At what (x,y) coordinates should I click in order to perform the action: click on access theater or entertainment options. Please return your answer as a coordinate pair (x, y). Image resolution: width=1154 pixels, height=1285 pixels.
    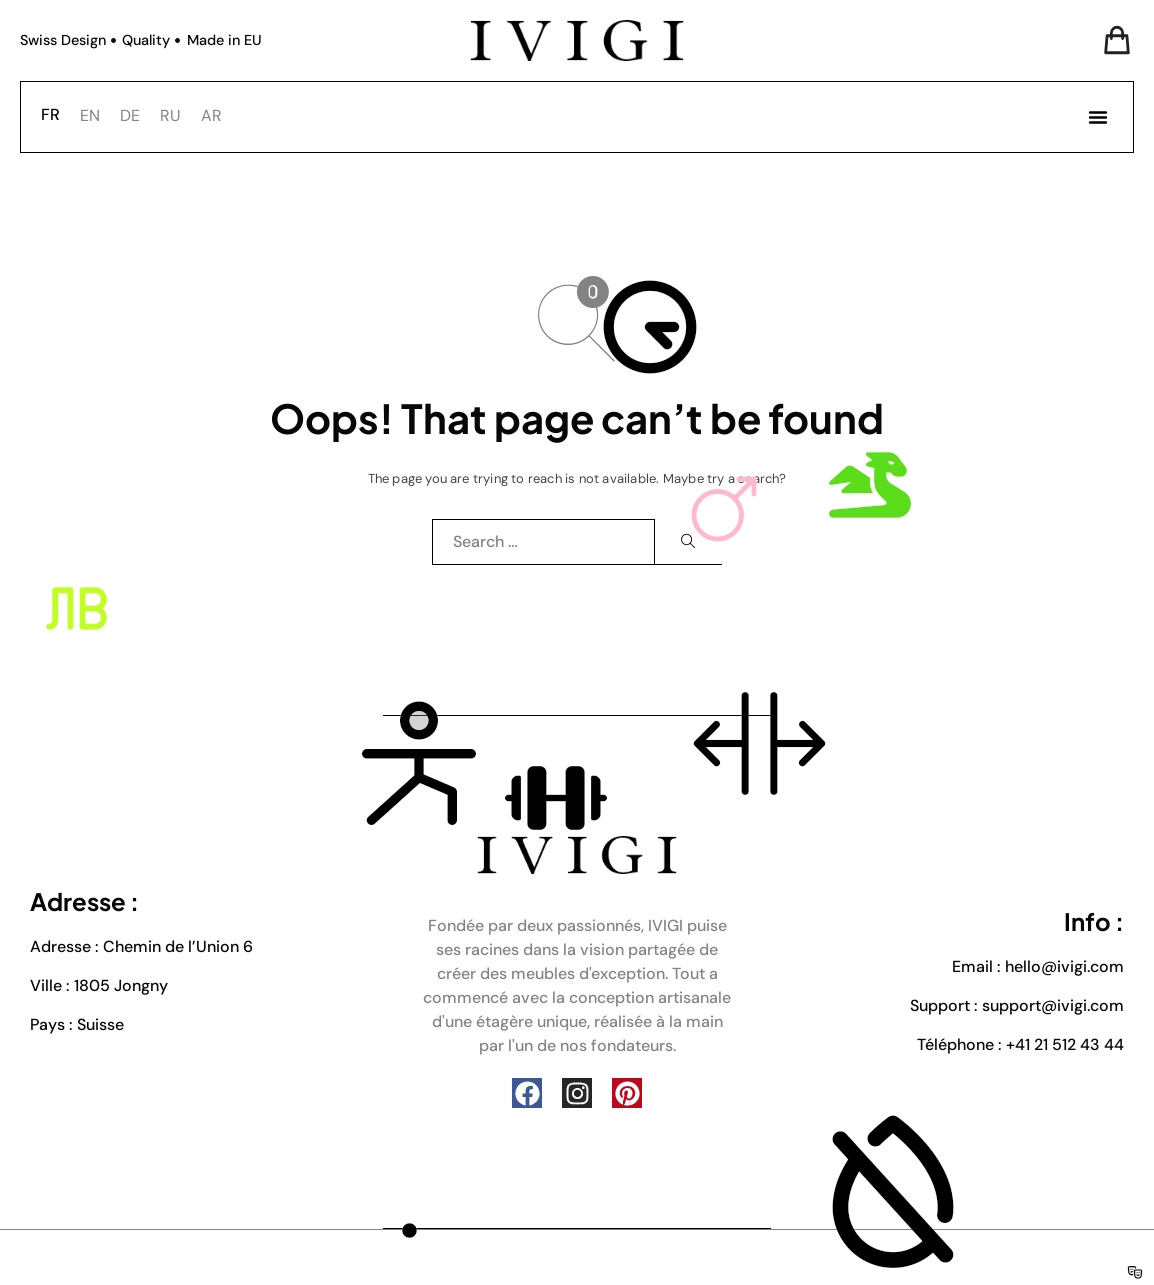
    Looking at the image, I should click on (1135, 1272).